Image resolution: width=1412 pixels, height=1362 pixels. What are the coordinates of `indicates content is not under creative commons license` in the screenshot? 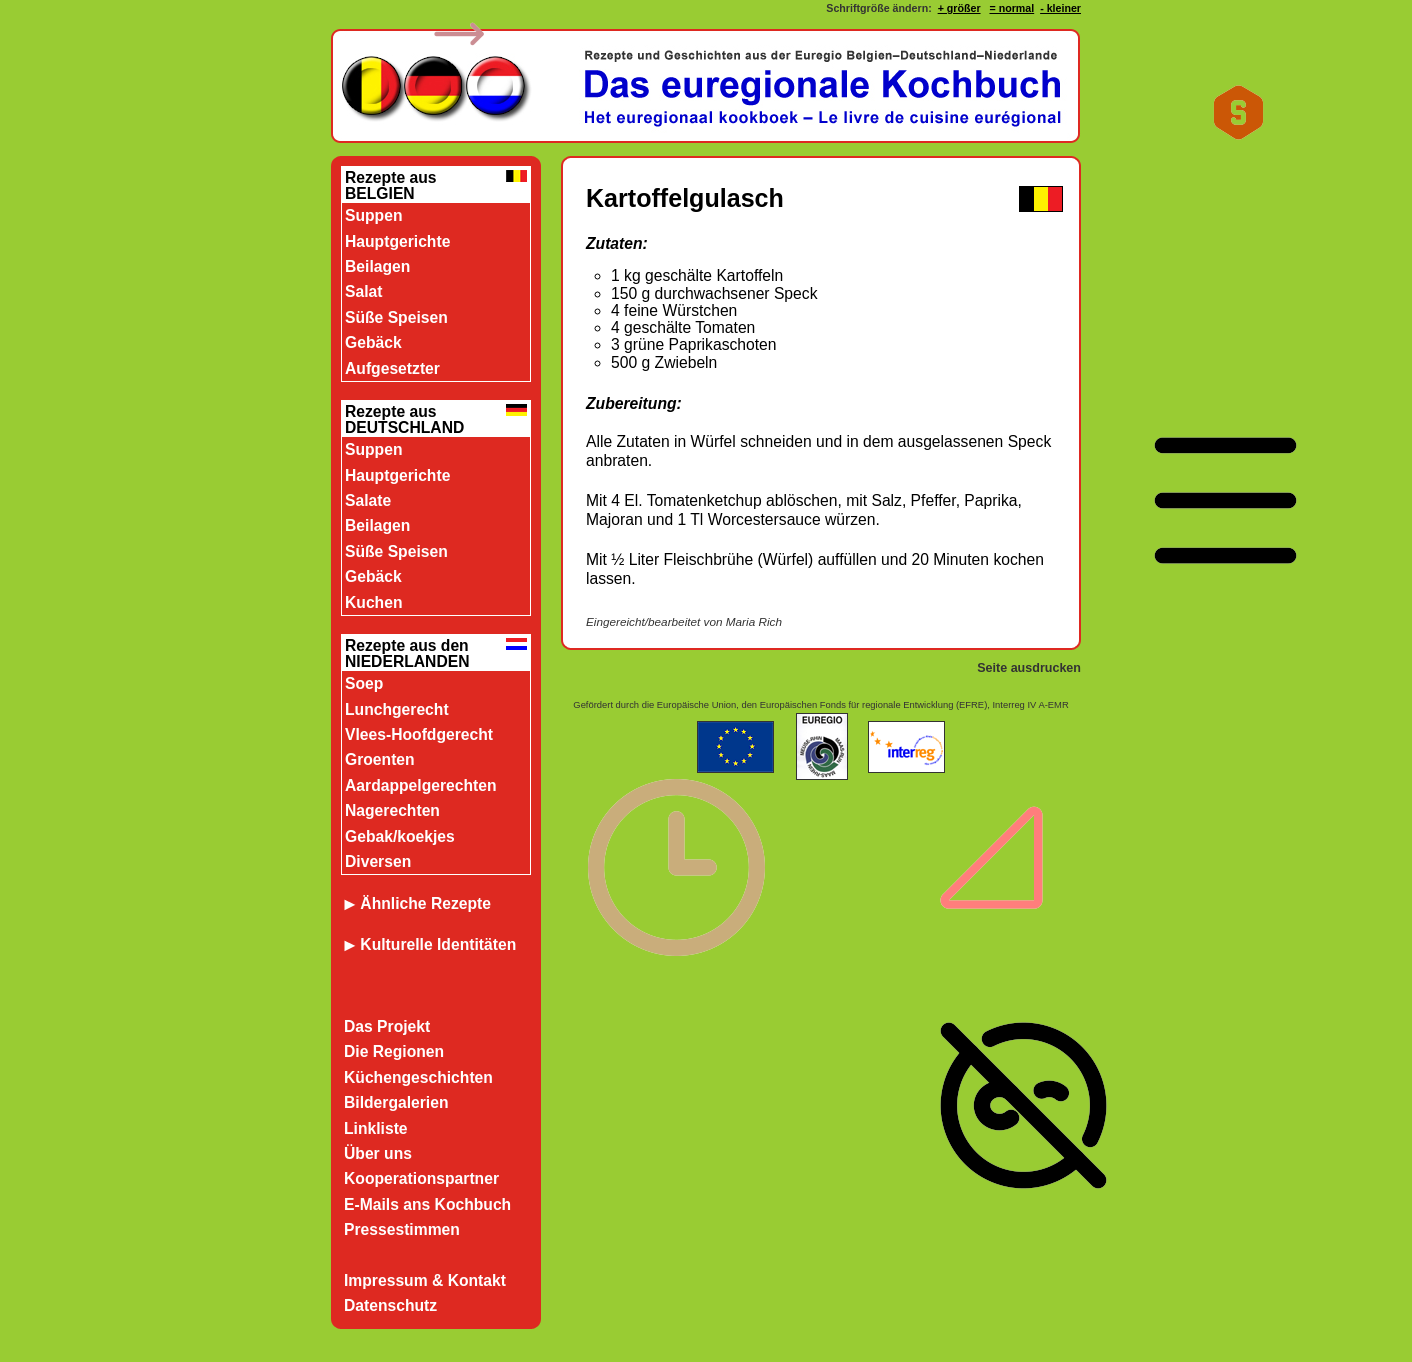 It's located at (1023, 1105).